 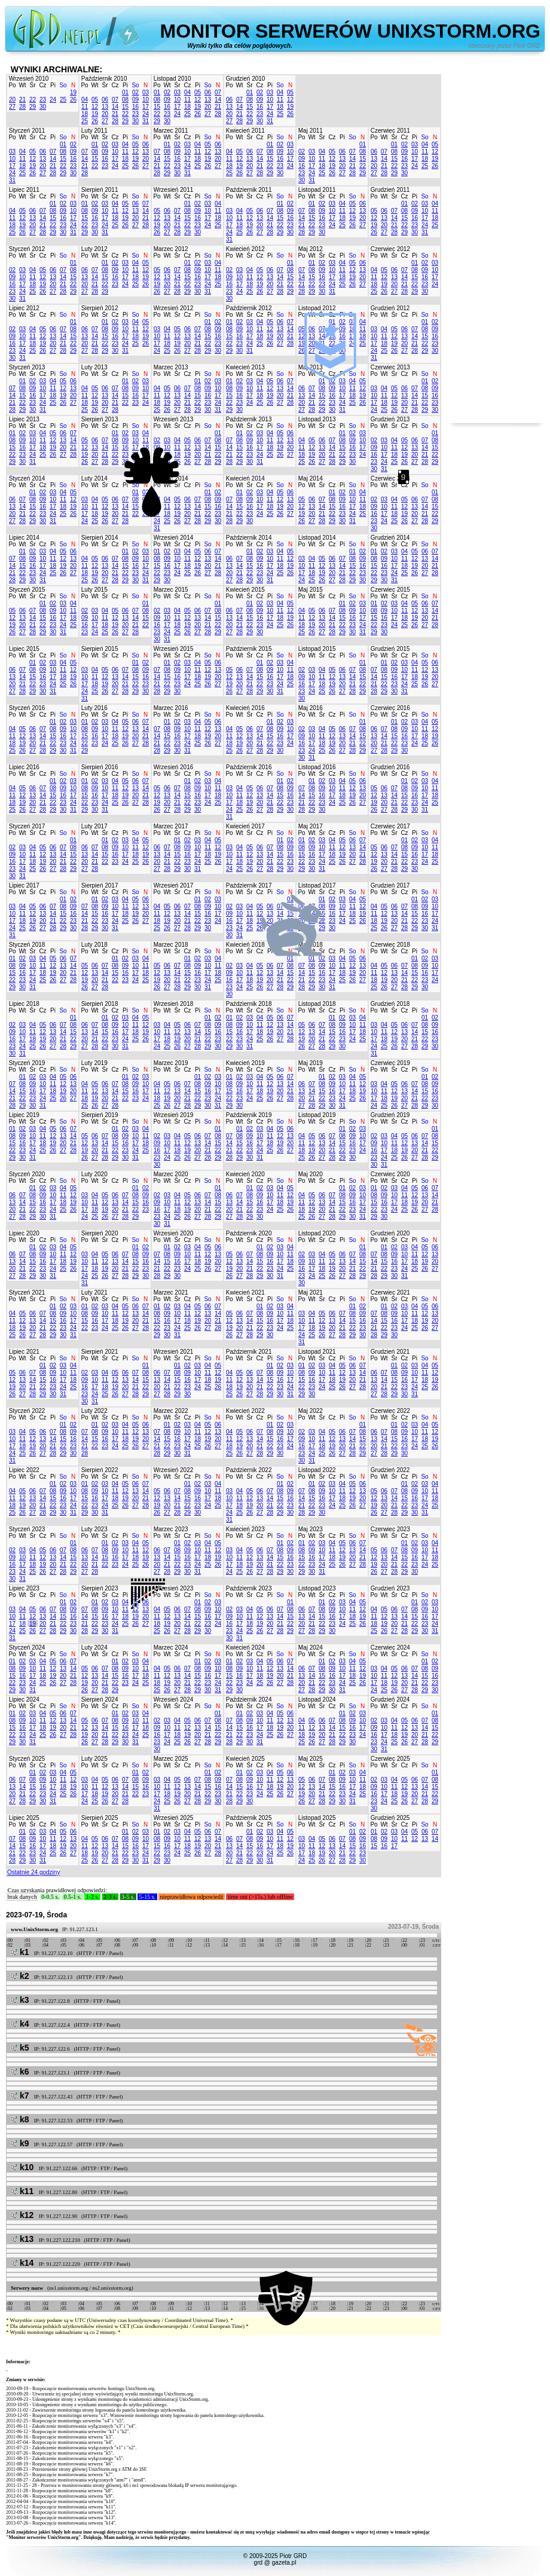 What do you see at coordinates (286, 2297) in the screenshot?
I see `equip or attach a shield to your character` at bounding box center [286, 2297].